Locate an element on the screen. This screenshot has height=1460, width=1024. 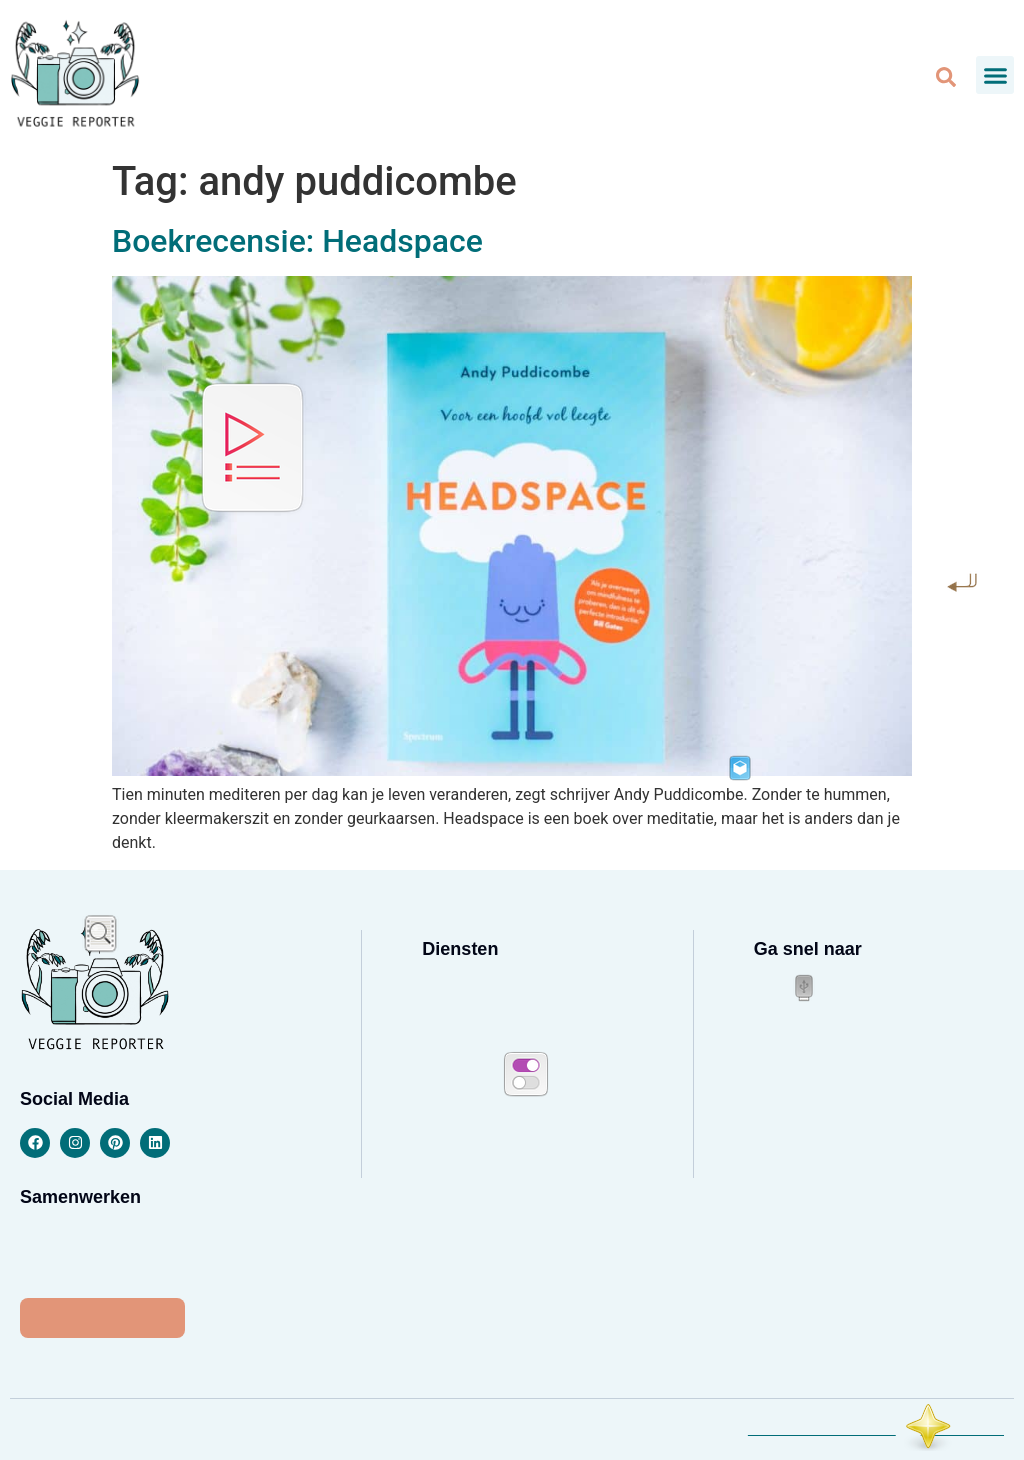
access connected USB storage device is located at coordinates (804, 988).